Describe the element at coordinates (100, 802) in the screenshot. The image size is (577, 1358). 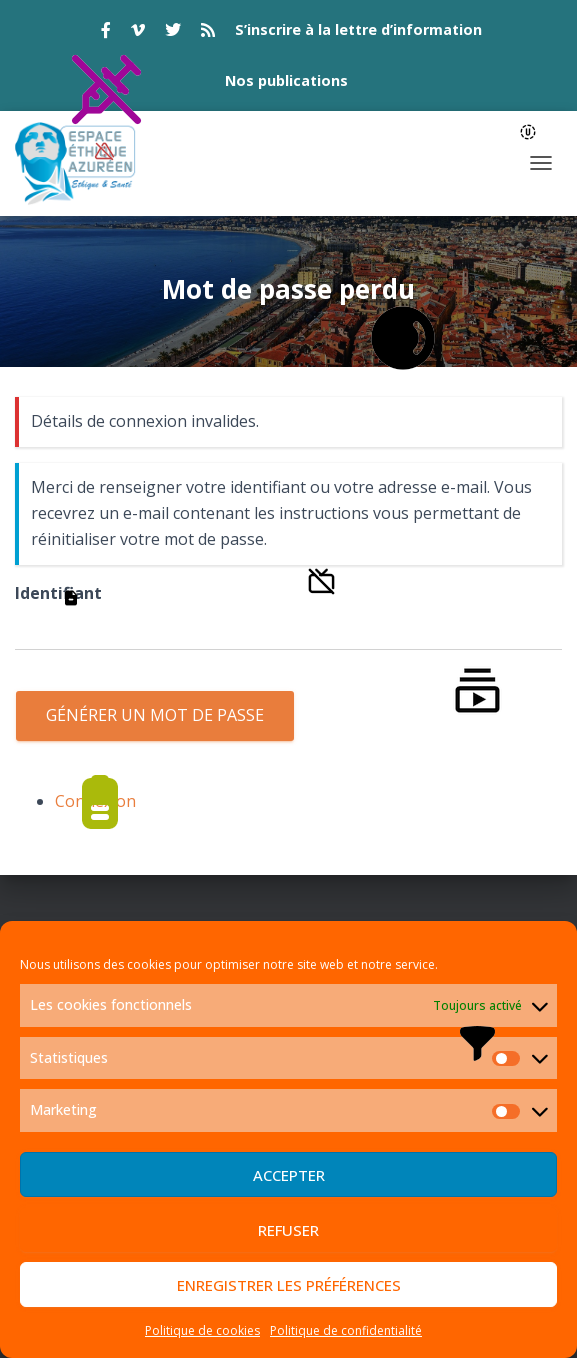
I see `battery at approximately 50% charge` at that location.